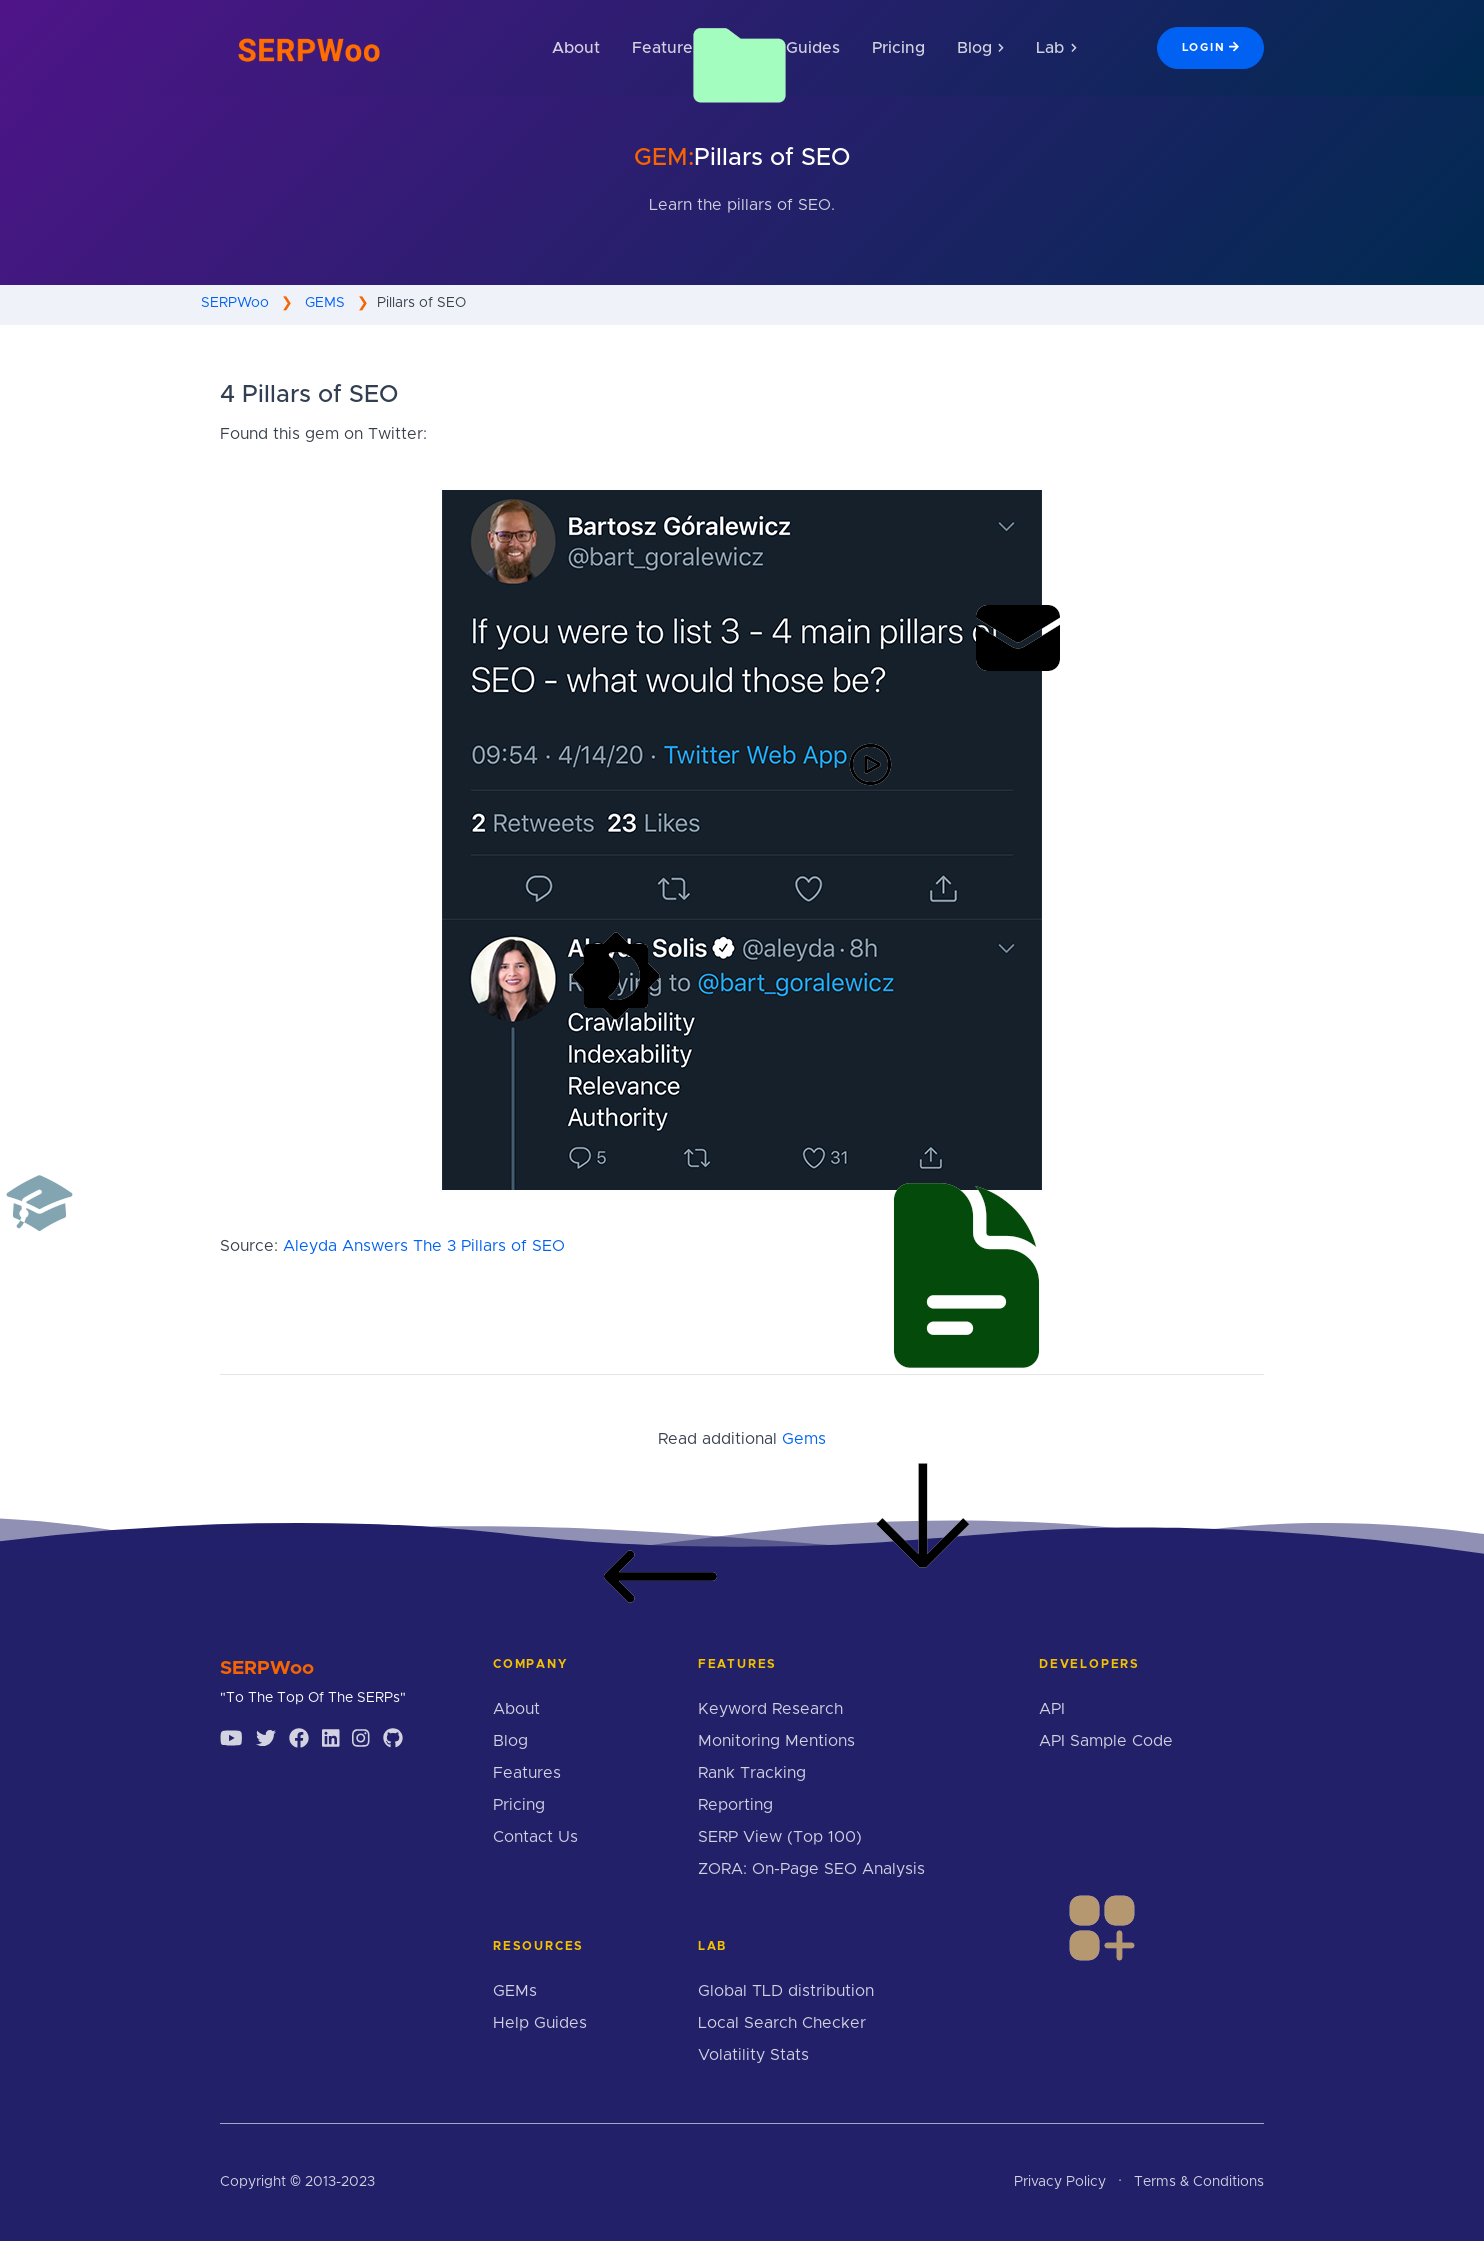  Describe the element at coordinates (918, 1515) in the screenshot. I see `scroll down or view more content below` at that location.